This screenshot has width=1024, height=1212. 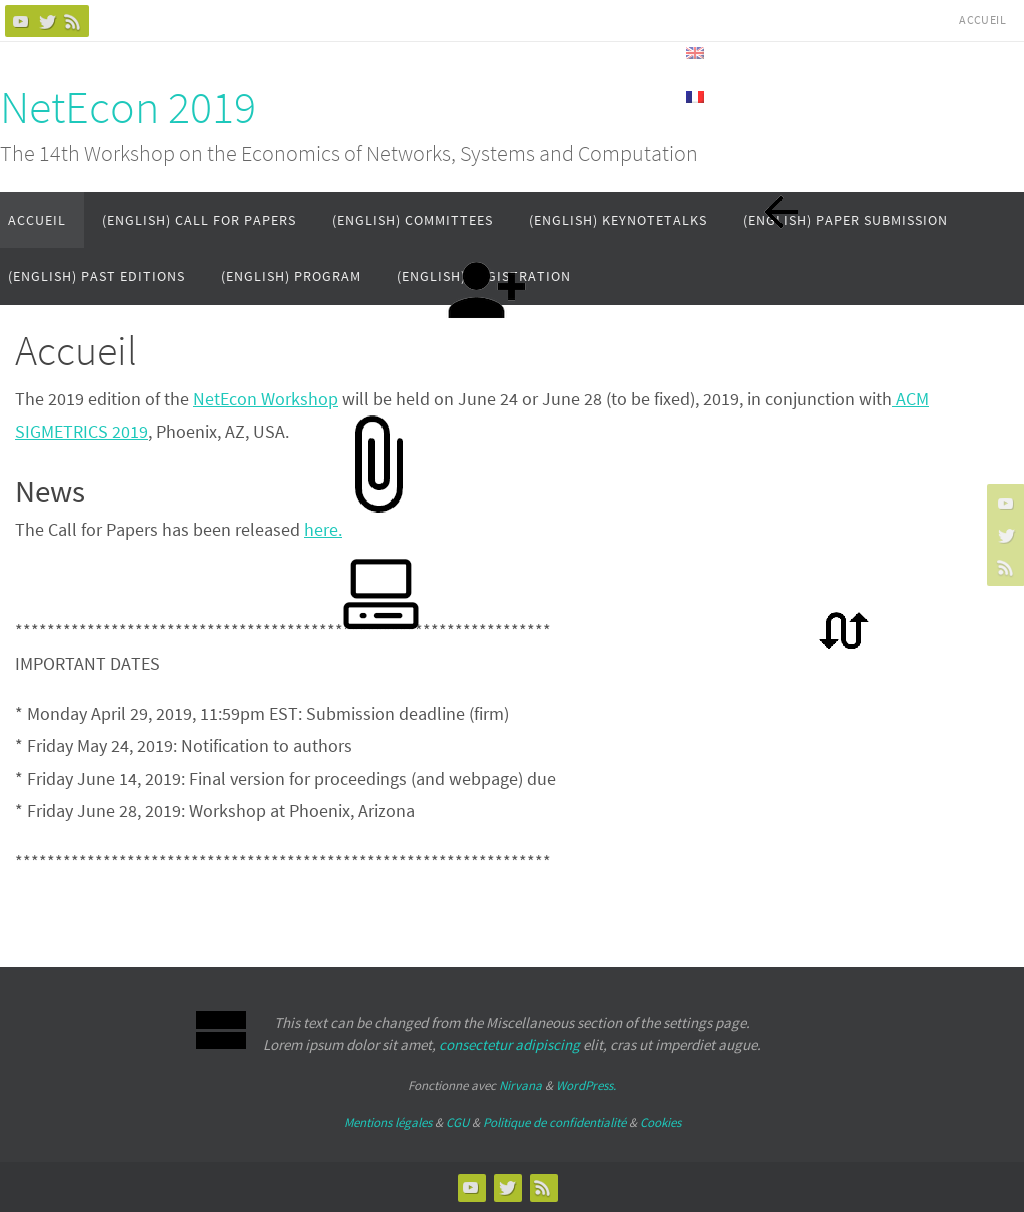 I want to click on add a new contact or friend, so click(x=487, y=290).